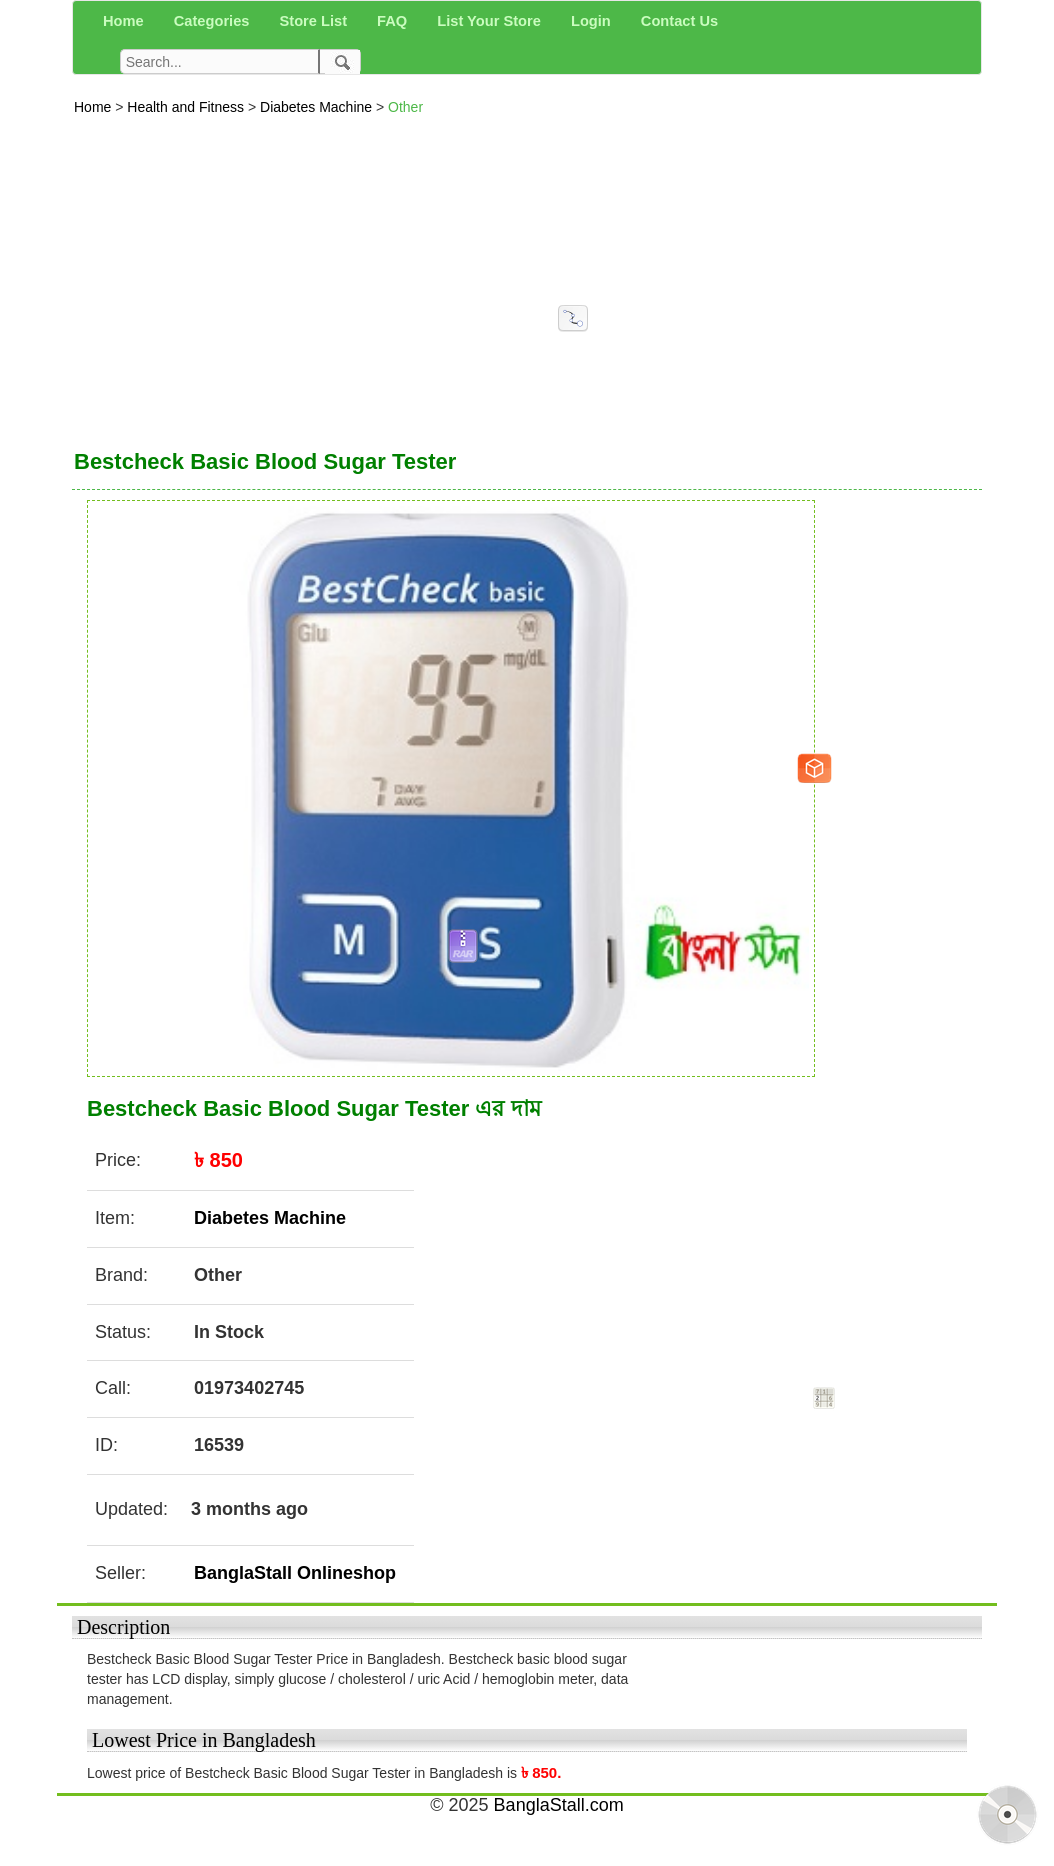 The image size is (1054, 1866). What do you see at coordinates (463, 946) in the screenshot?
I see `a compressed RAR archive file` at bounding box center [463, 946].